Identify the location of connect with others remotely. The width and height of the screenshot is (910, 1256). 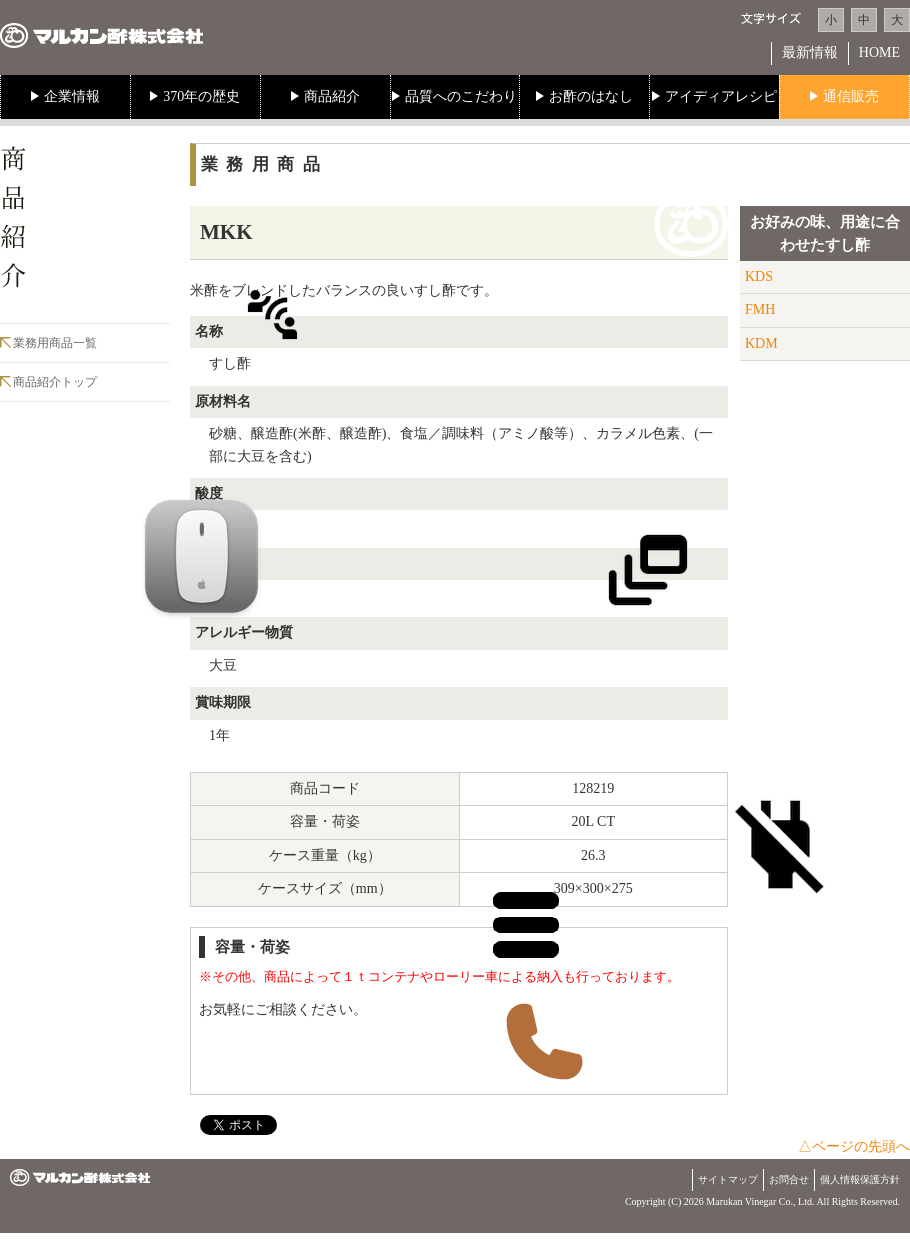
(272, 314).